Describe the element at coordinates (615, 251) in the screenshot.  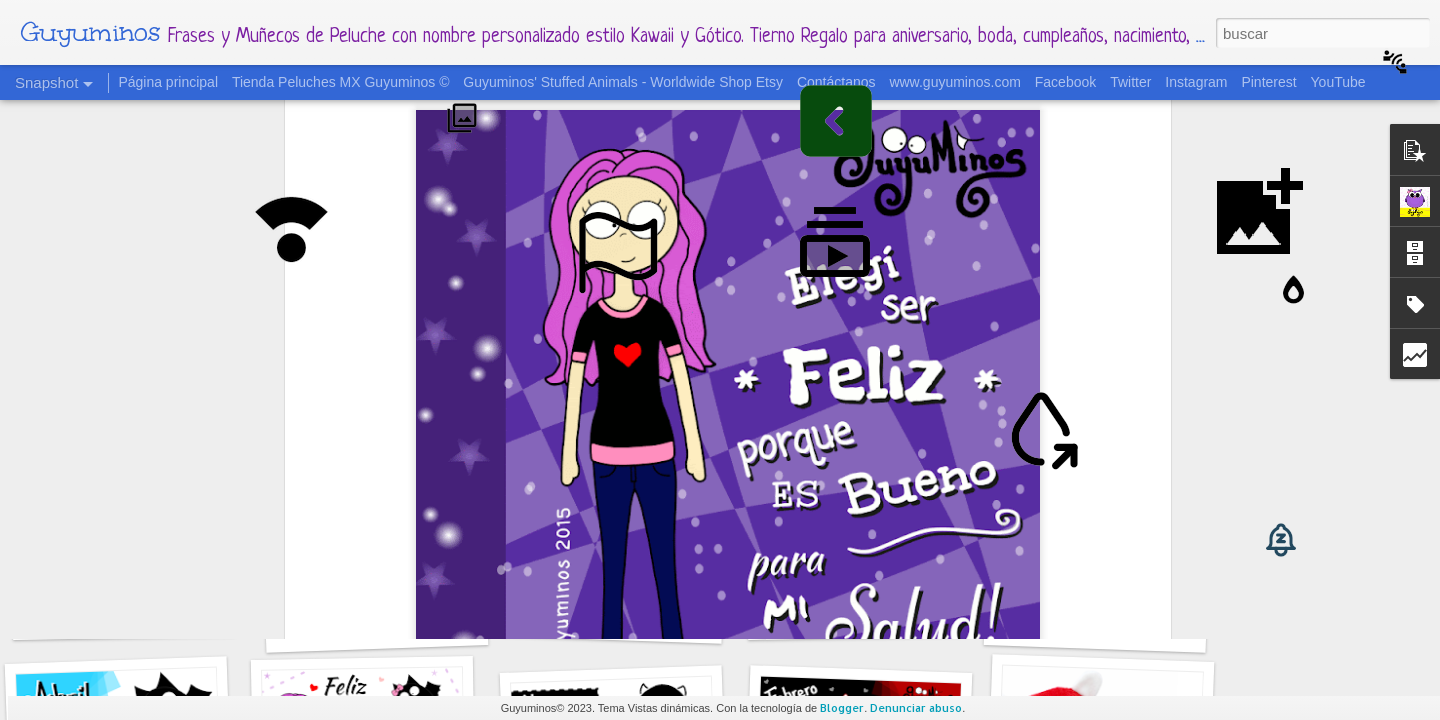
I see `flag or report content` at that location.